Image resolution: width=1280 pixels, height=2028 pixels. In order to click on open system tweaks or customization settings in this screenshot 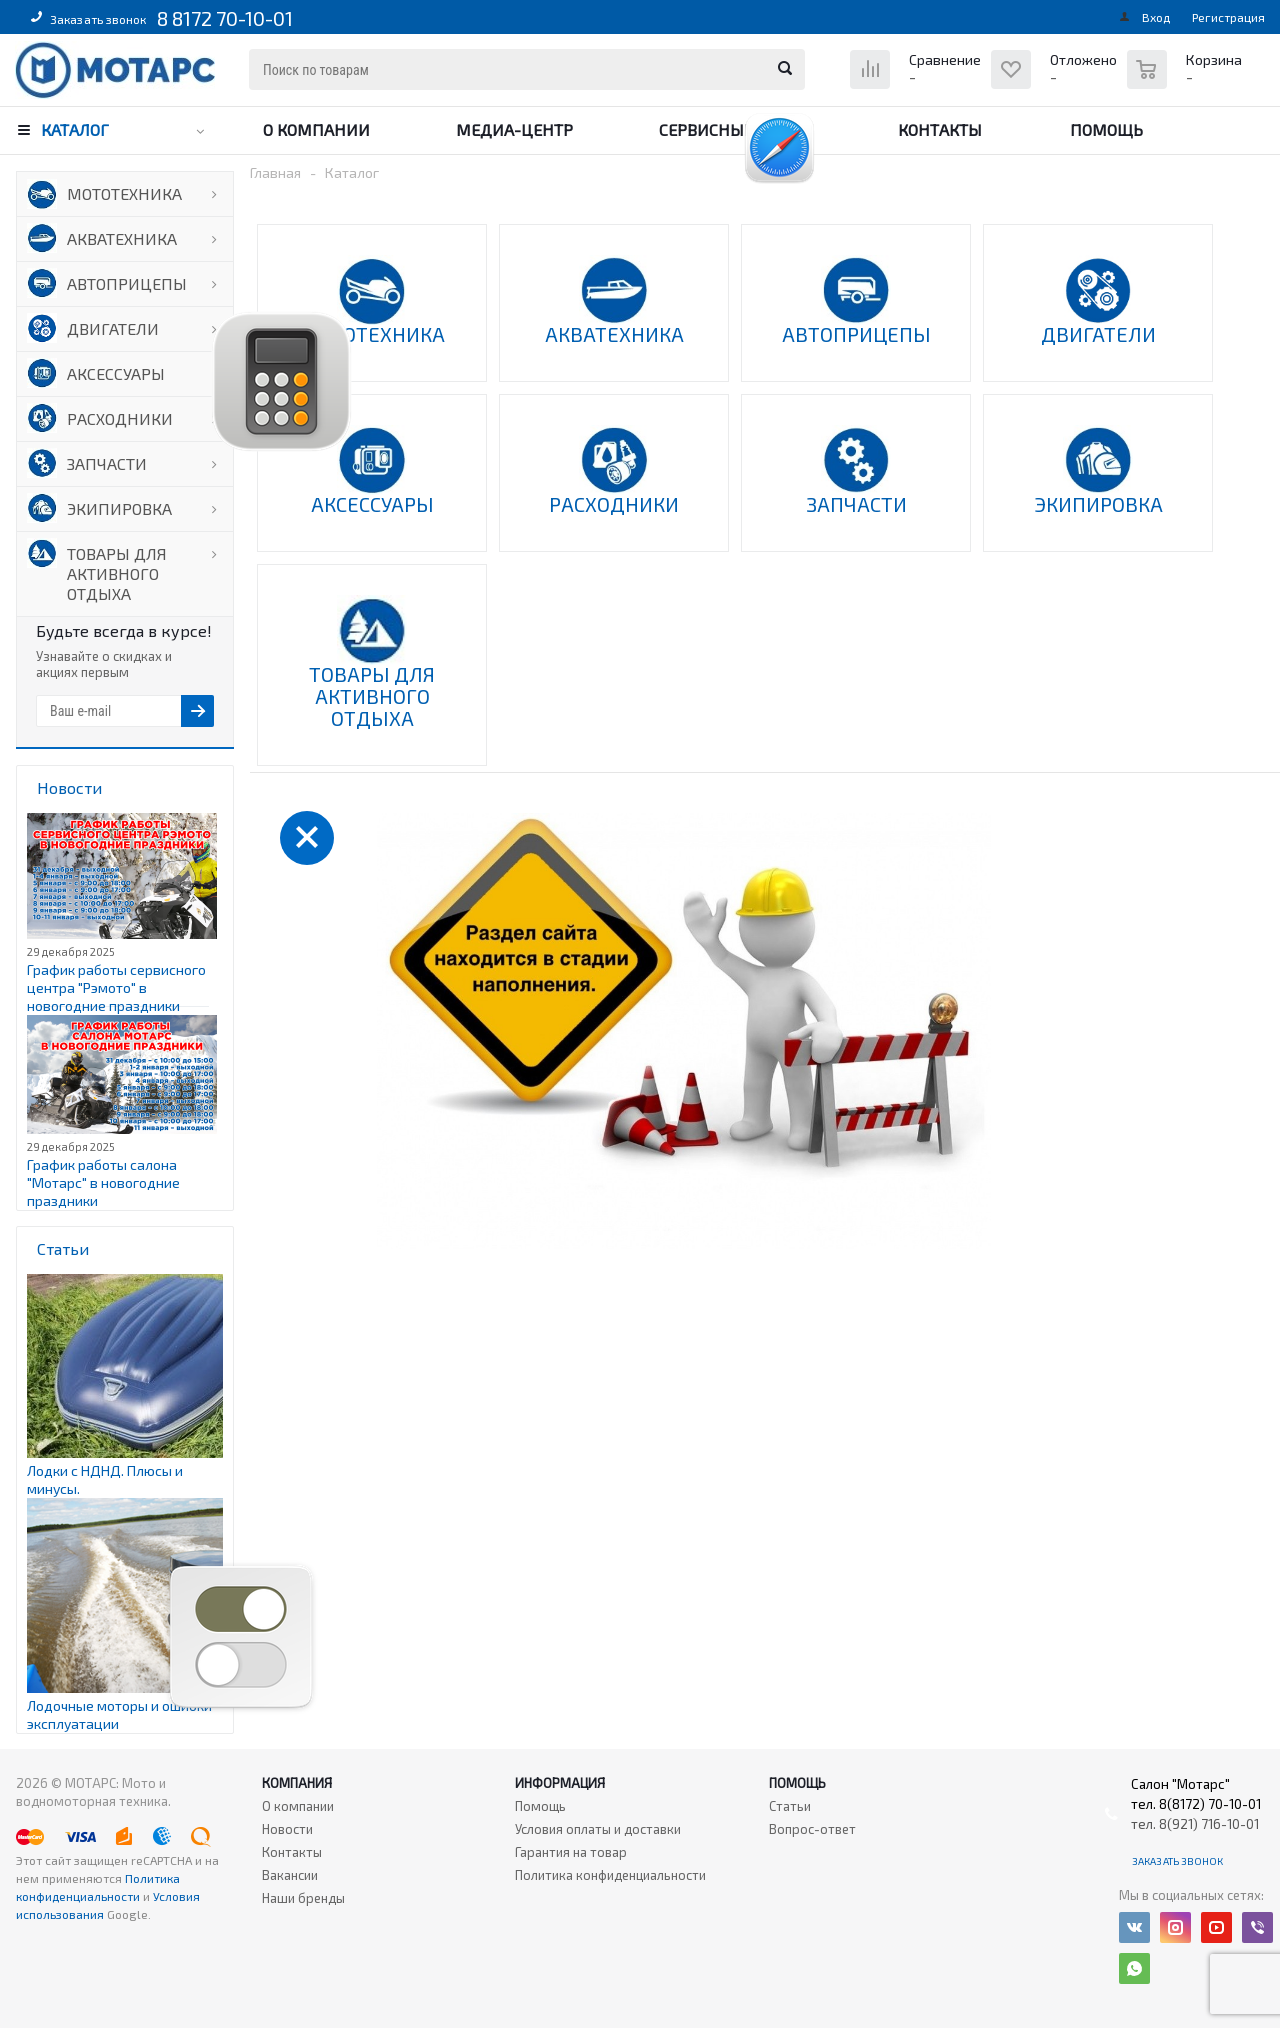, I will do `click(241, 1637)`.